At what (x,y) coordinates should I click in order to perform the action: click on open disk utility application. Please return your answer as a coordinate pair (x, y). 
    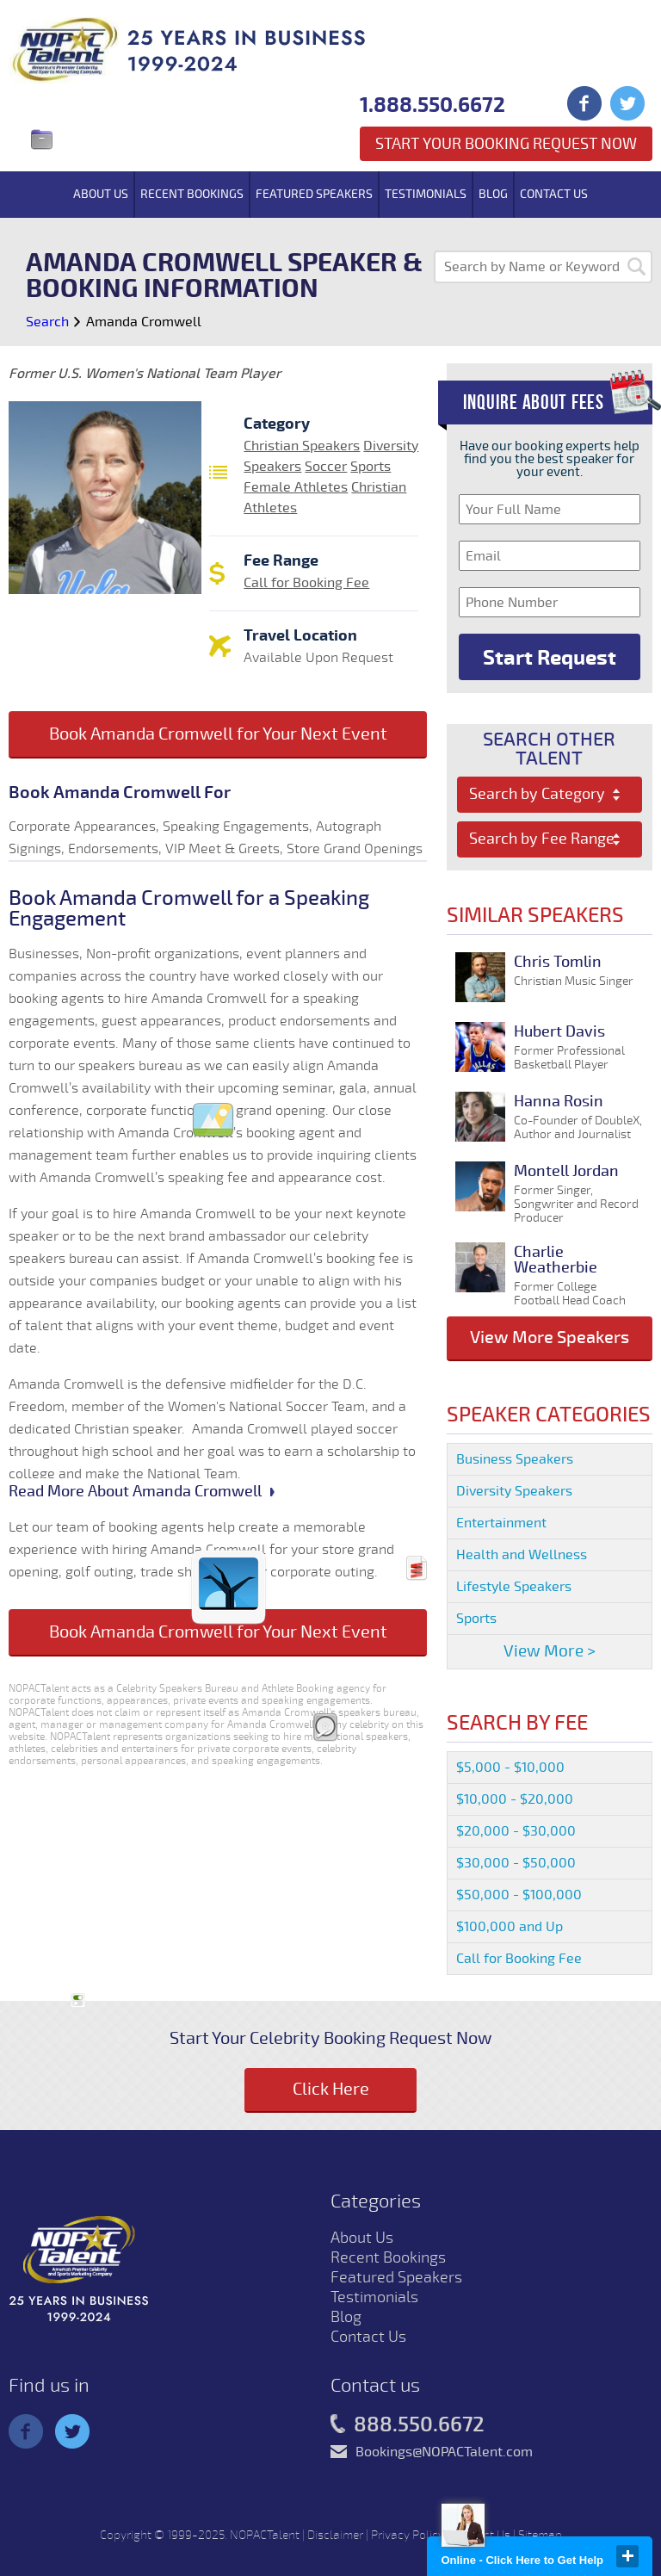
    Looking at the image, I should click on (325, 1727).